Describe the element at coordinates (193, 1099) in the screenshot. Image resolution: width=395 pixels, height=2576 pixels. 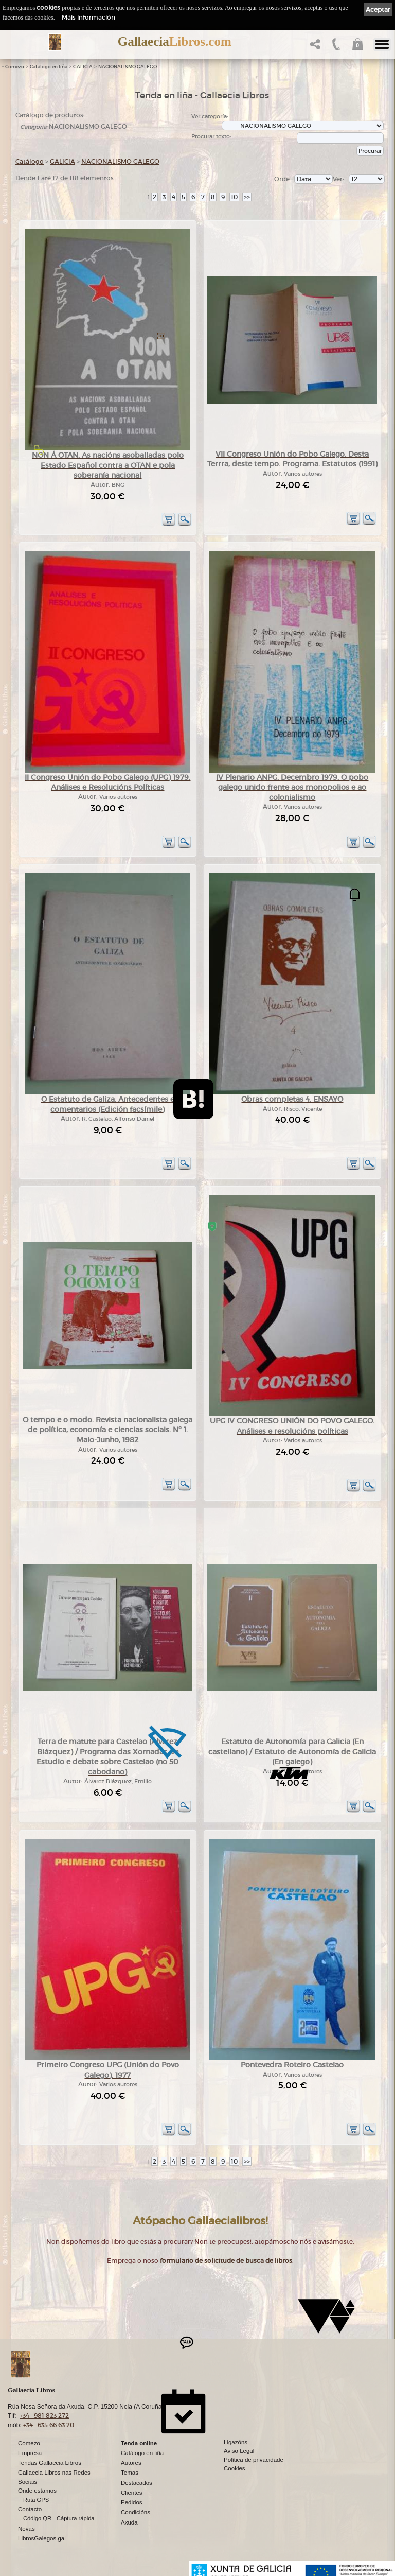
I see `open hatena bookmark app` at that location.